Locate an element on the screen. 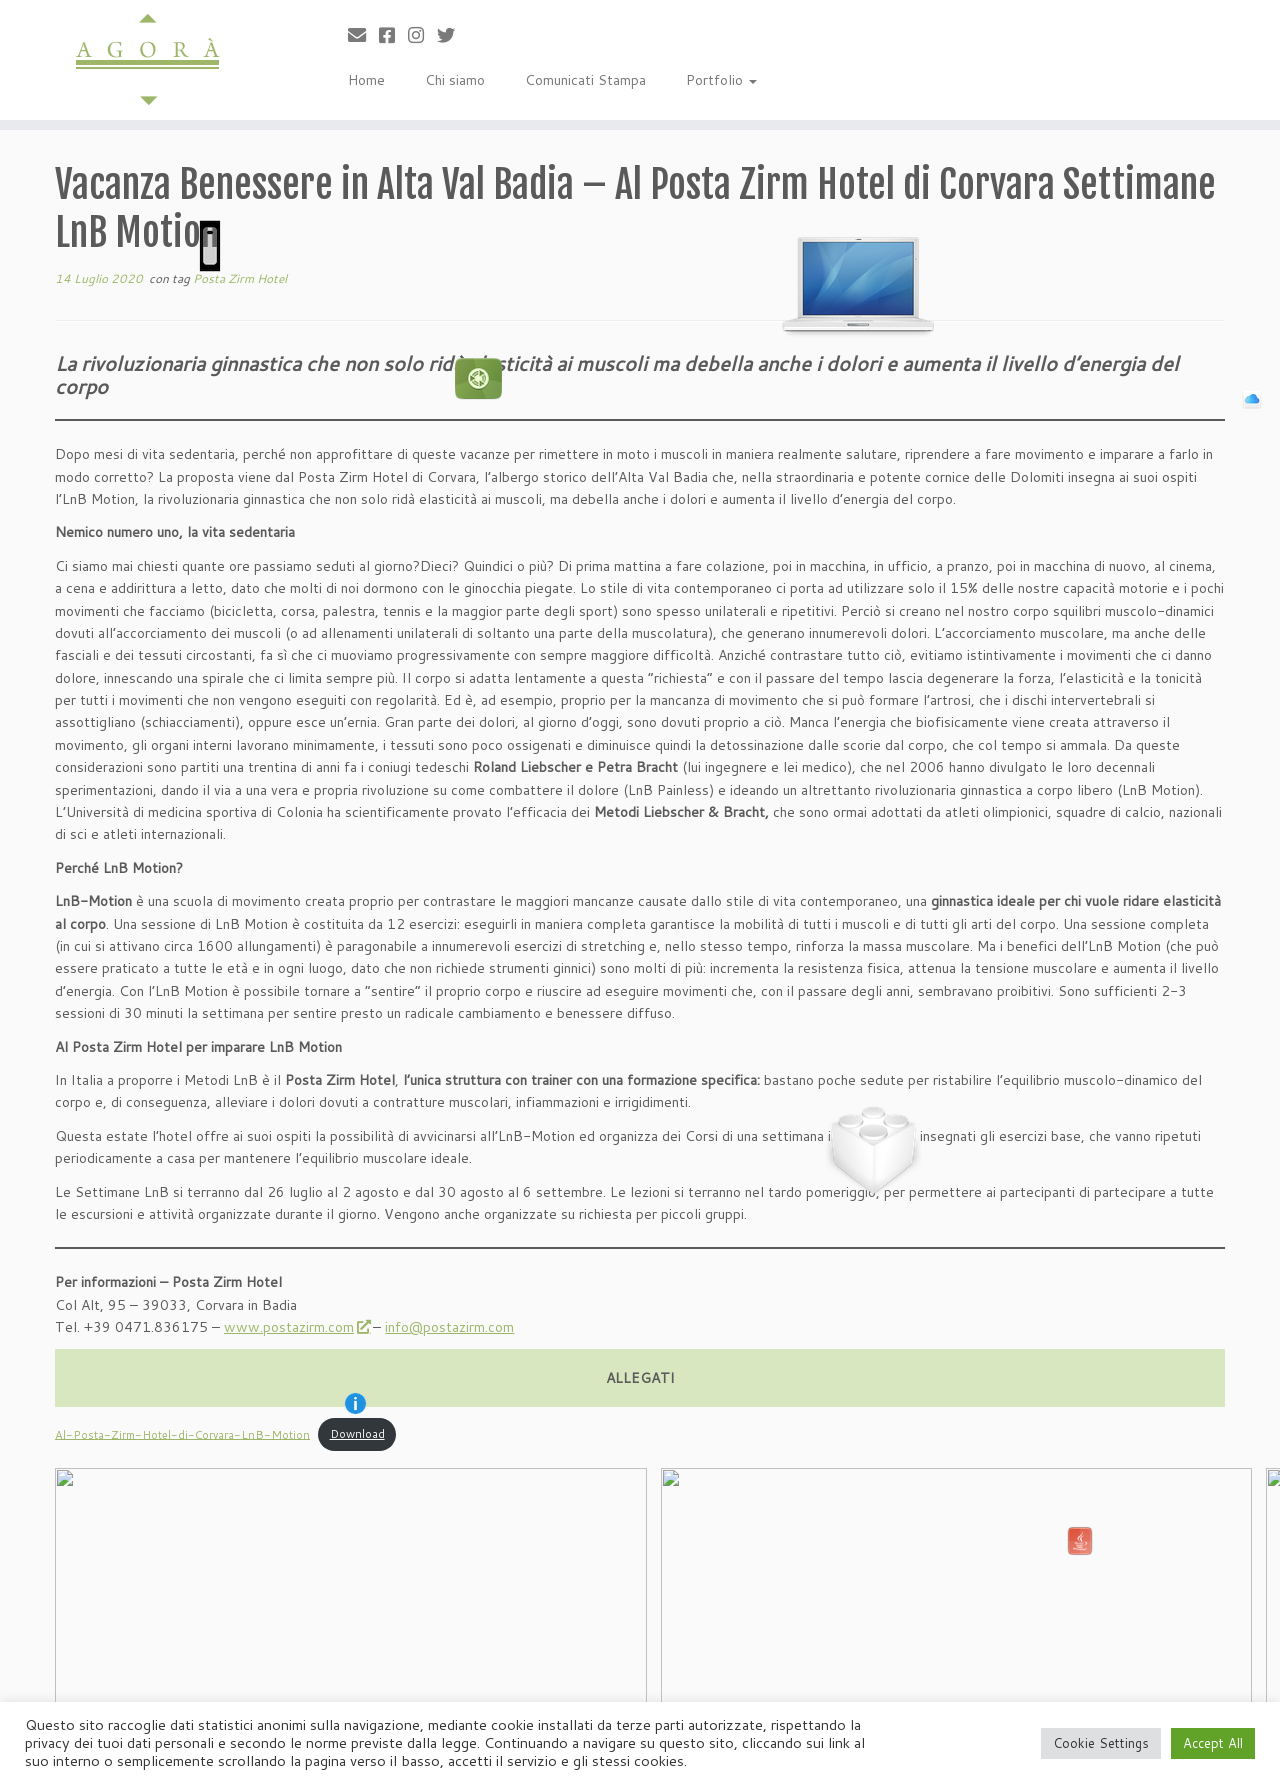 The image size is (1280, 1784). access iCloud storage and sync settings is located at coordinates (1252, 399).